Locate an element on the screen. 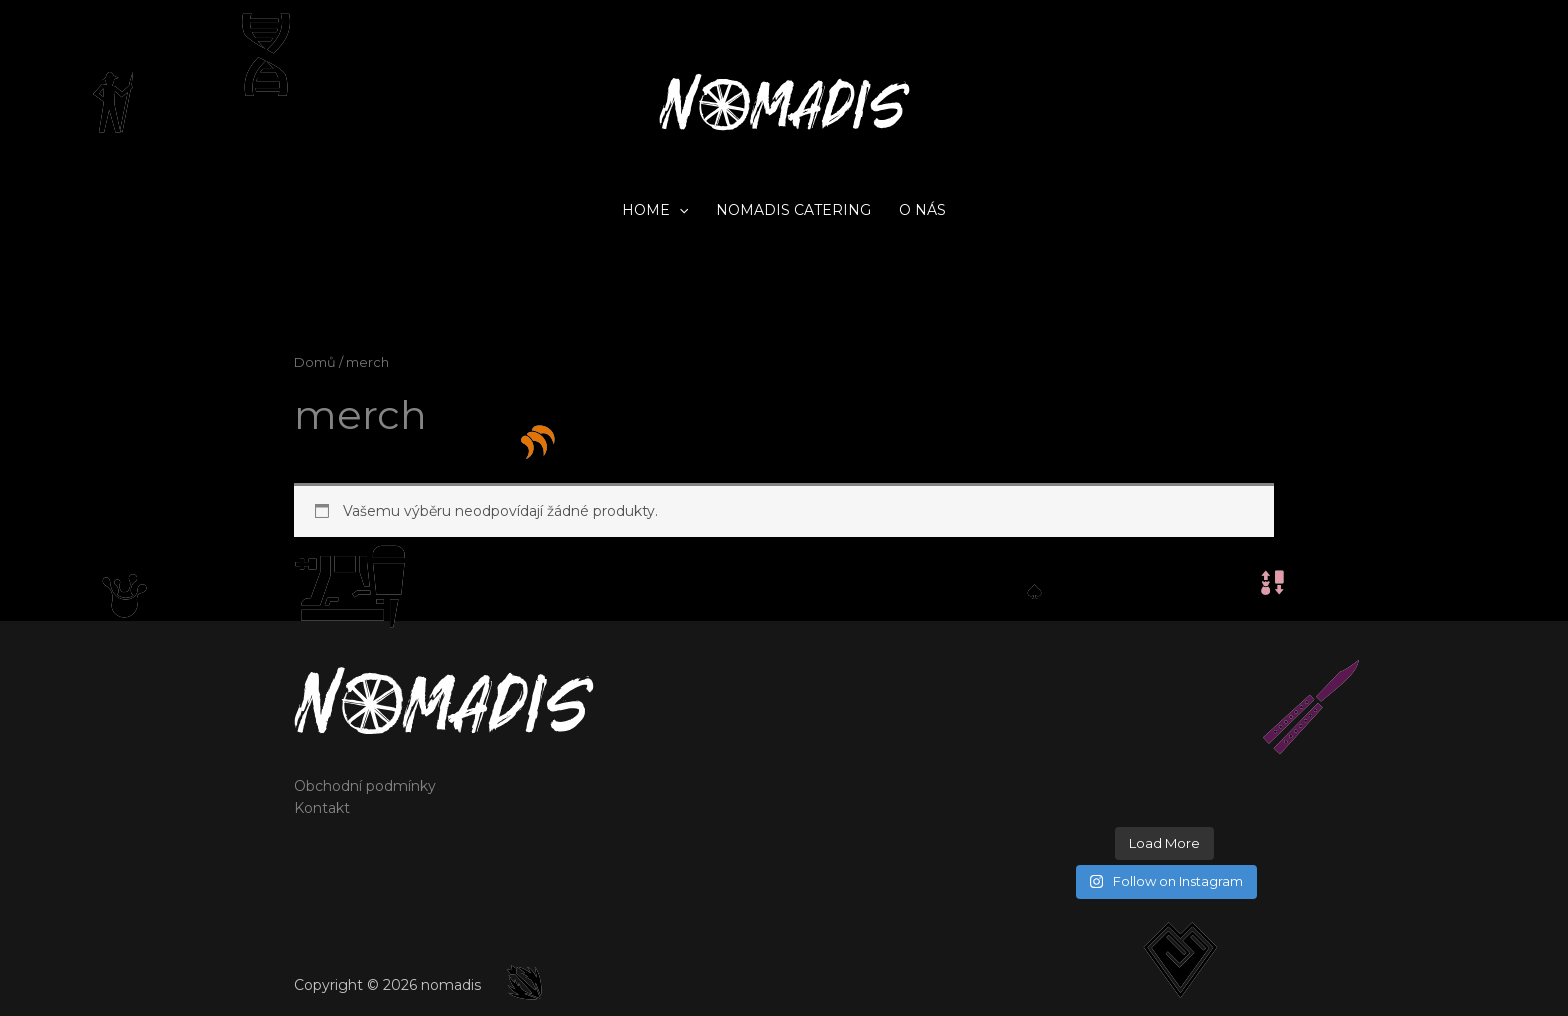  indicates a splash or splatter effect is located at coordinates (124, 595).